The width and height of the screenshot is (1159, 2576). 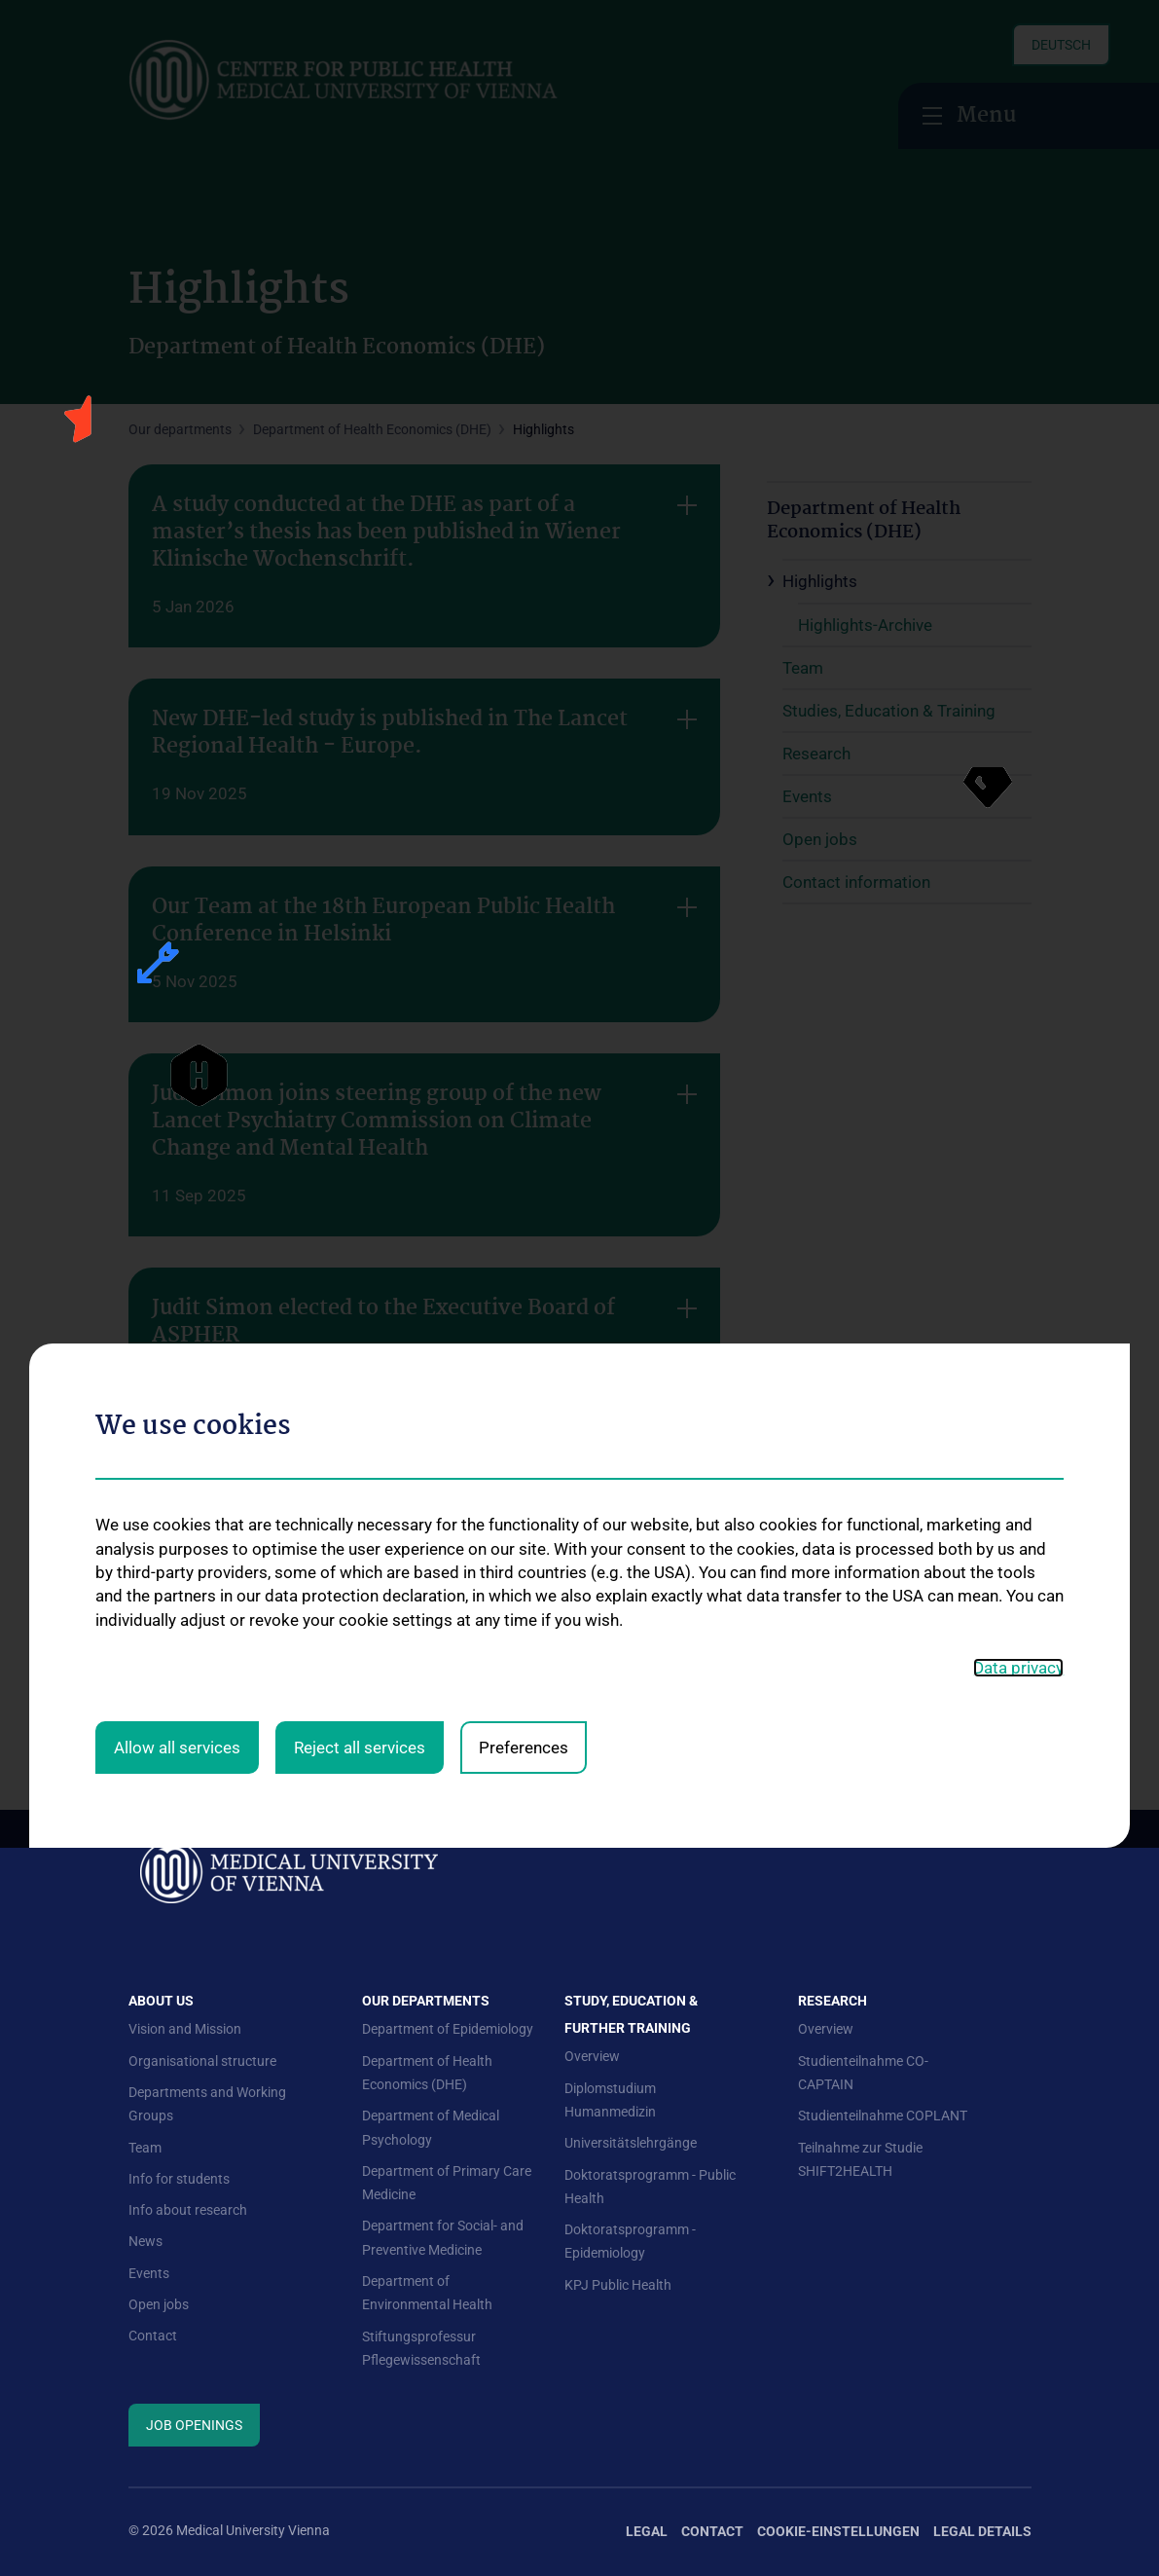 I want to click on indicates a partial or half-star rating, so click(x=90, y=421).